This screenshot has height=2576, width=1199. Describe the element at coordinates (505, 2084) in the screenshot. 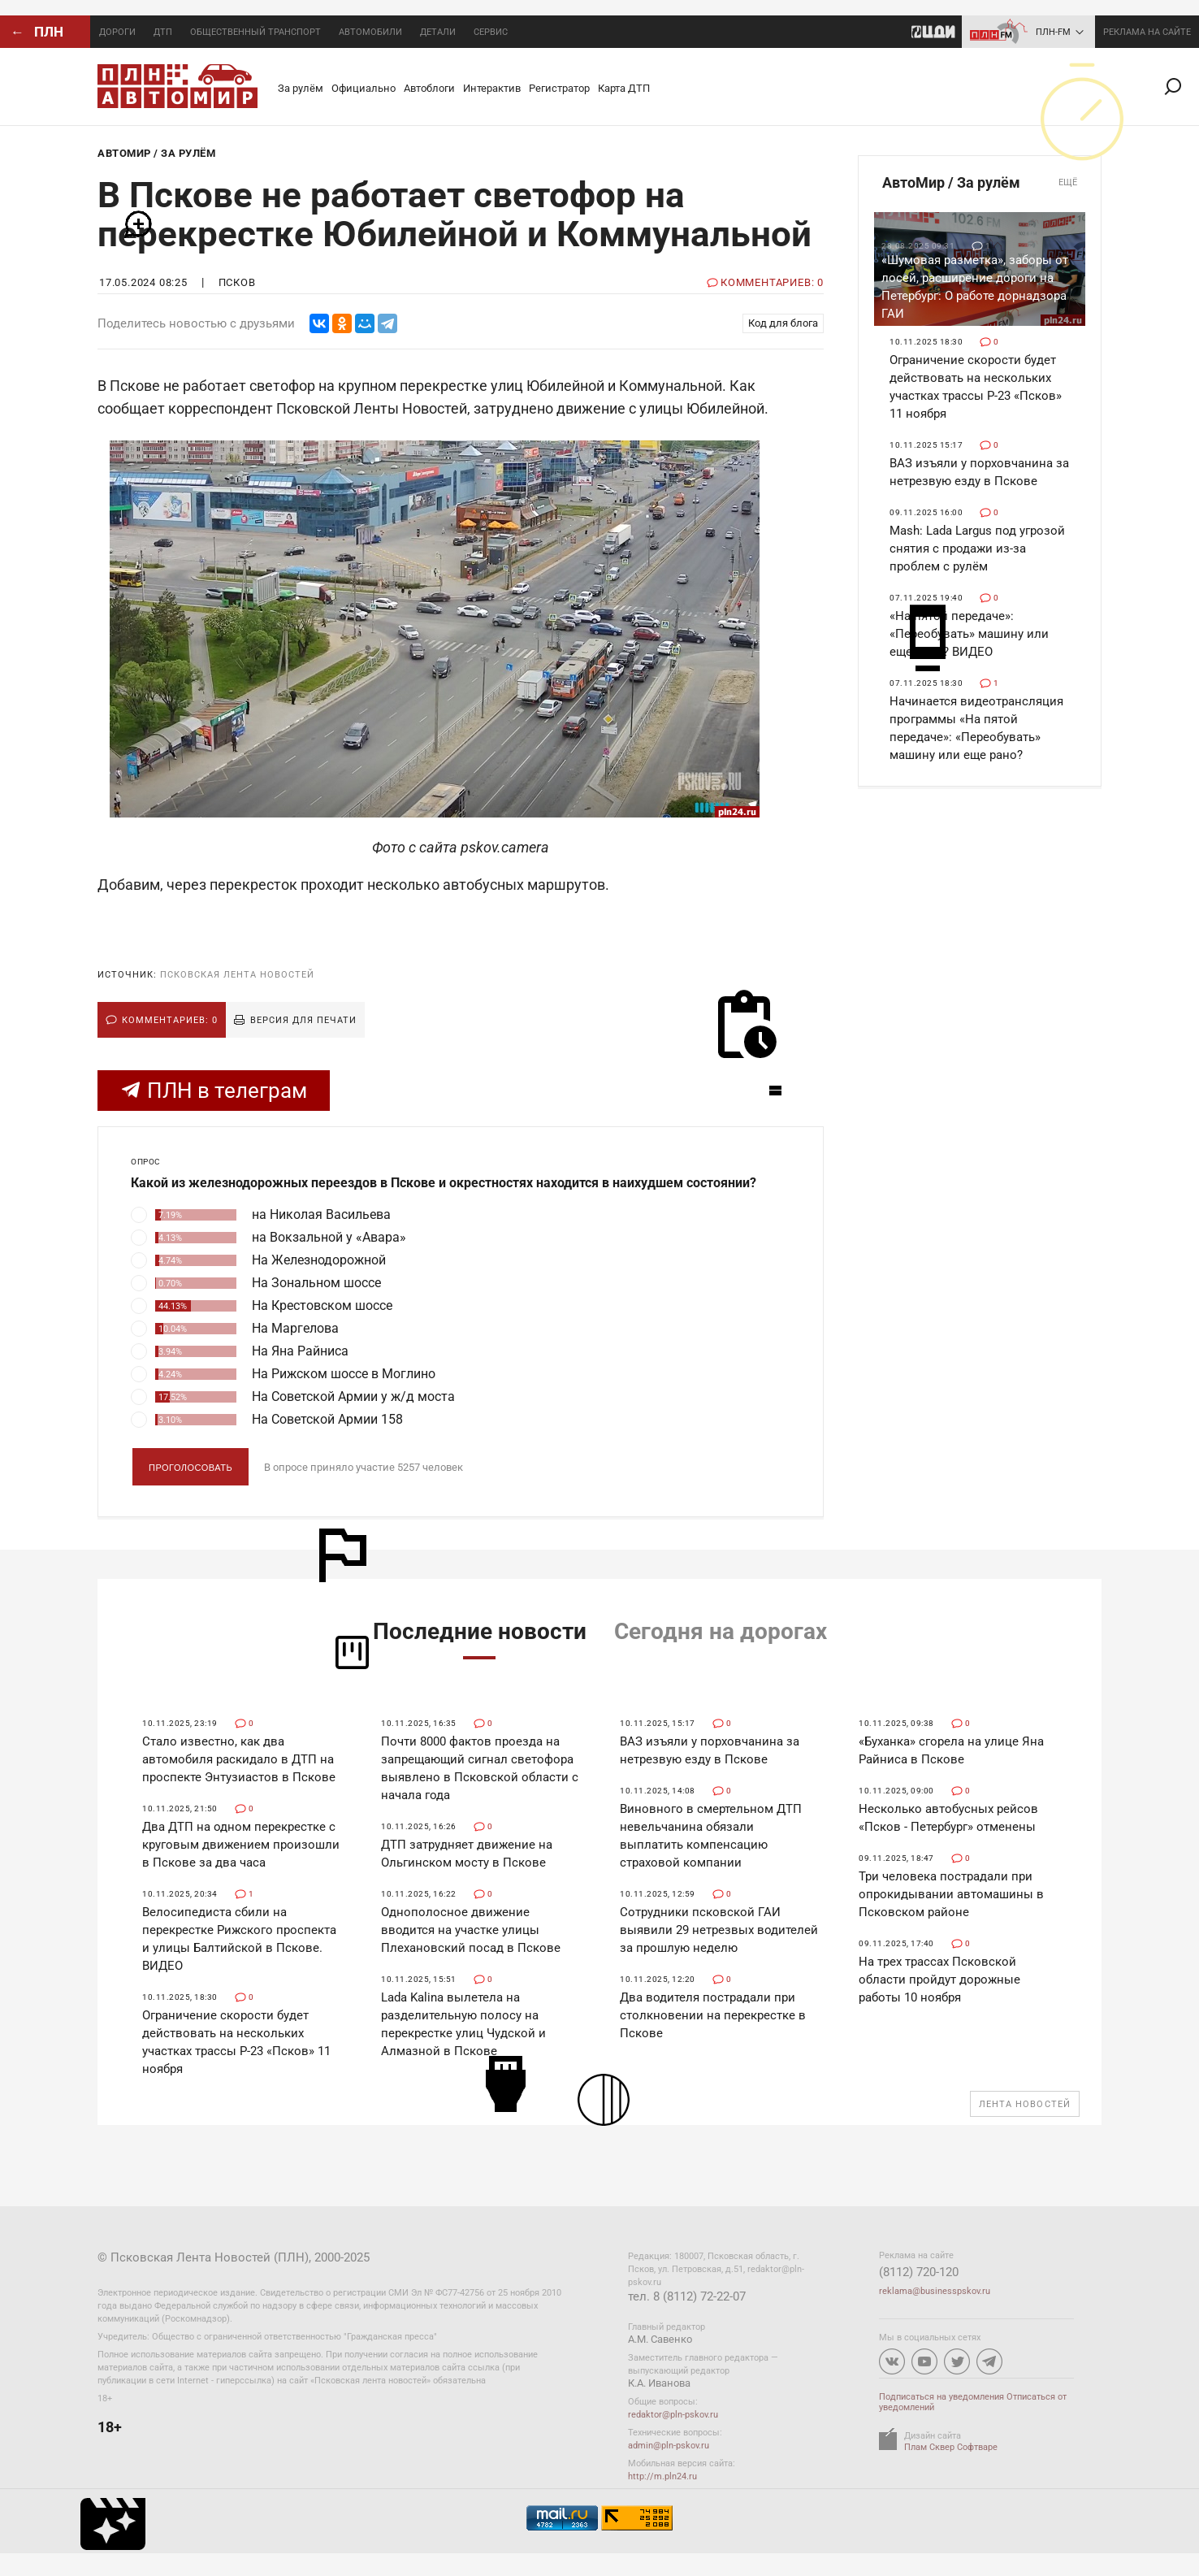

I see `configure HDMI input settings` at that location.